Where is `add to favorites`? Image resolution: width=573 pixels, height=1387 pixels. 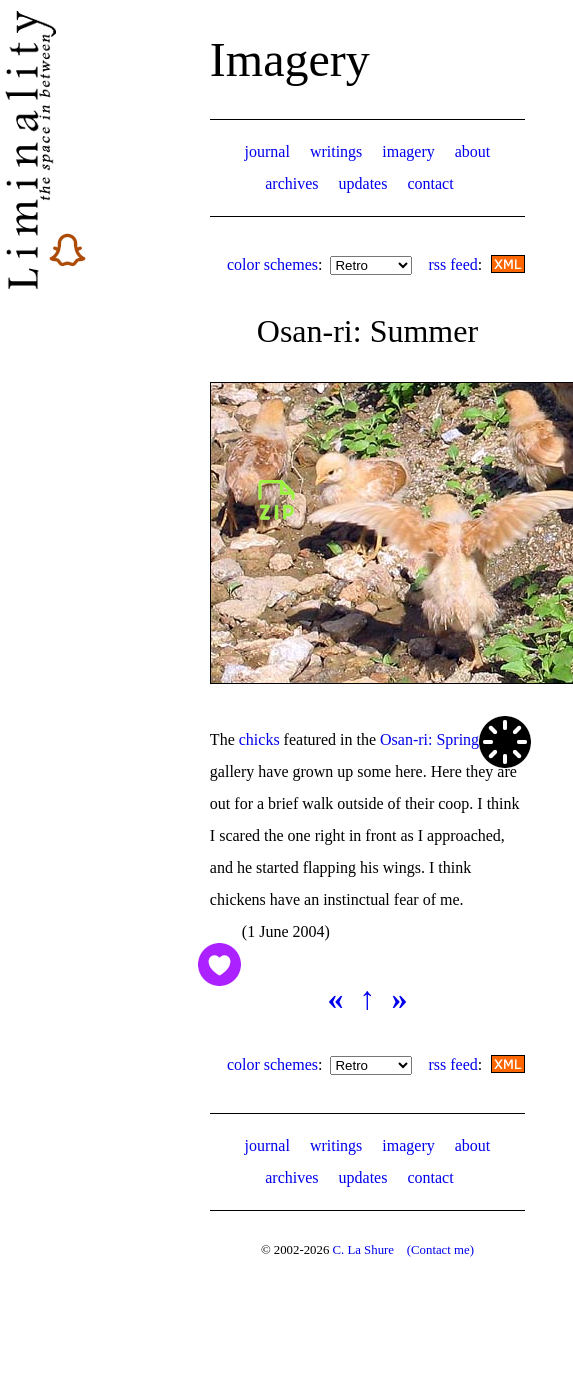
add to favorites is located at coordinates (219, 964).